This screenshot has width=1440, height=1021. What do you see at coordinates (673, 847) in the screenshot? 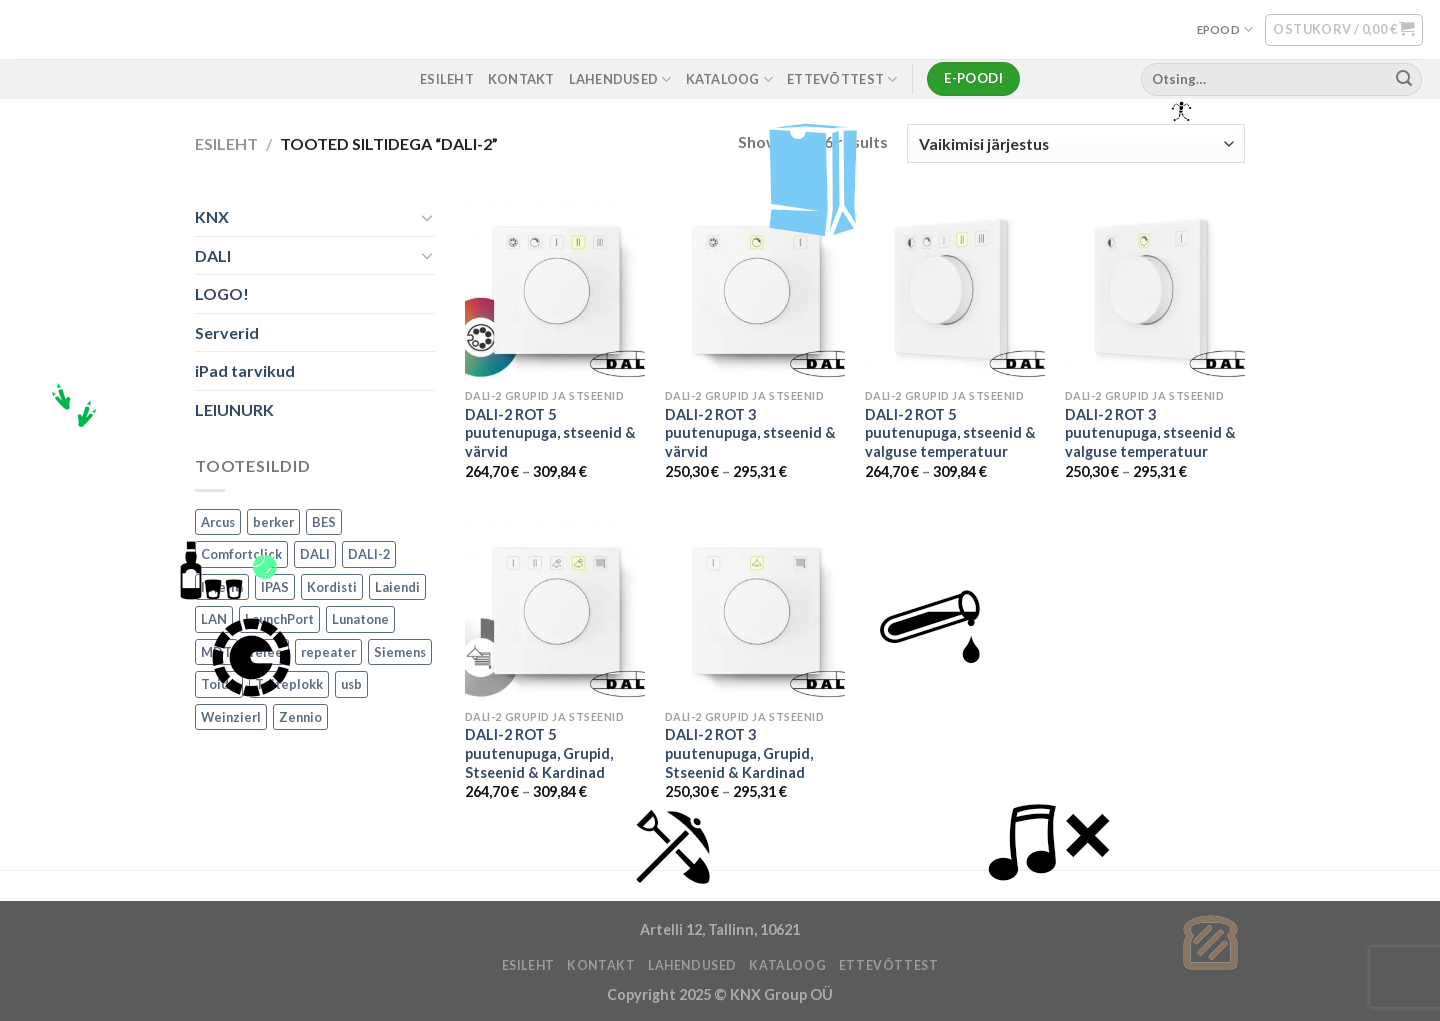
I see `dig-dug game icon` at bounding box center [673, 847].